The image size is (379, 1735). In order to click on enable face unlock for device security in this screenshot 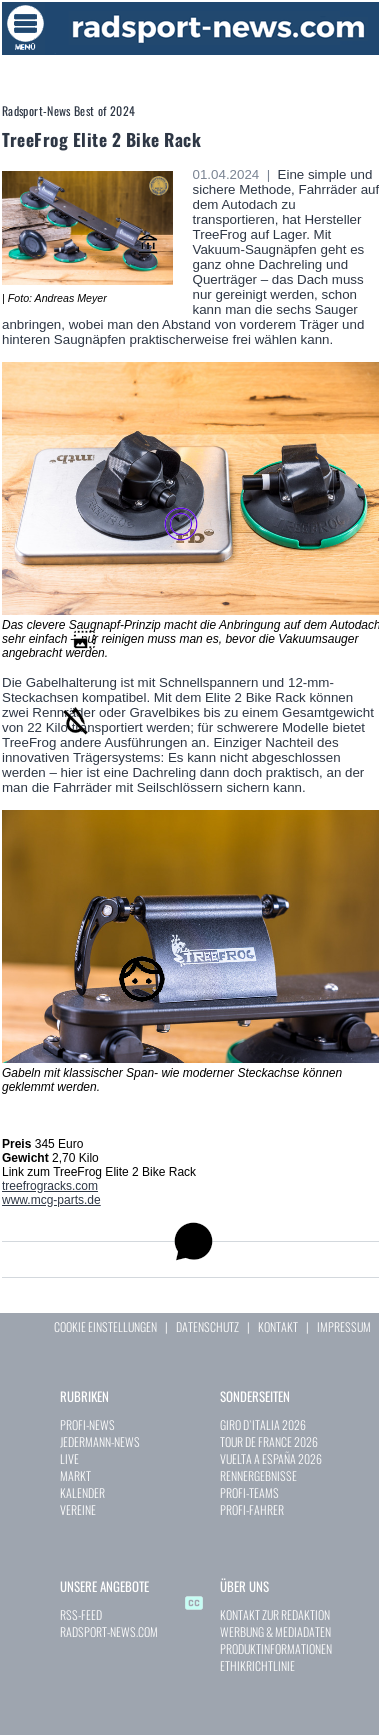, I will do `click(142, 979)`.